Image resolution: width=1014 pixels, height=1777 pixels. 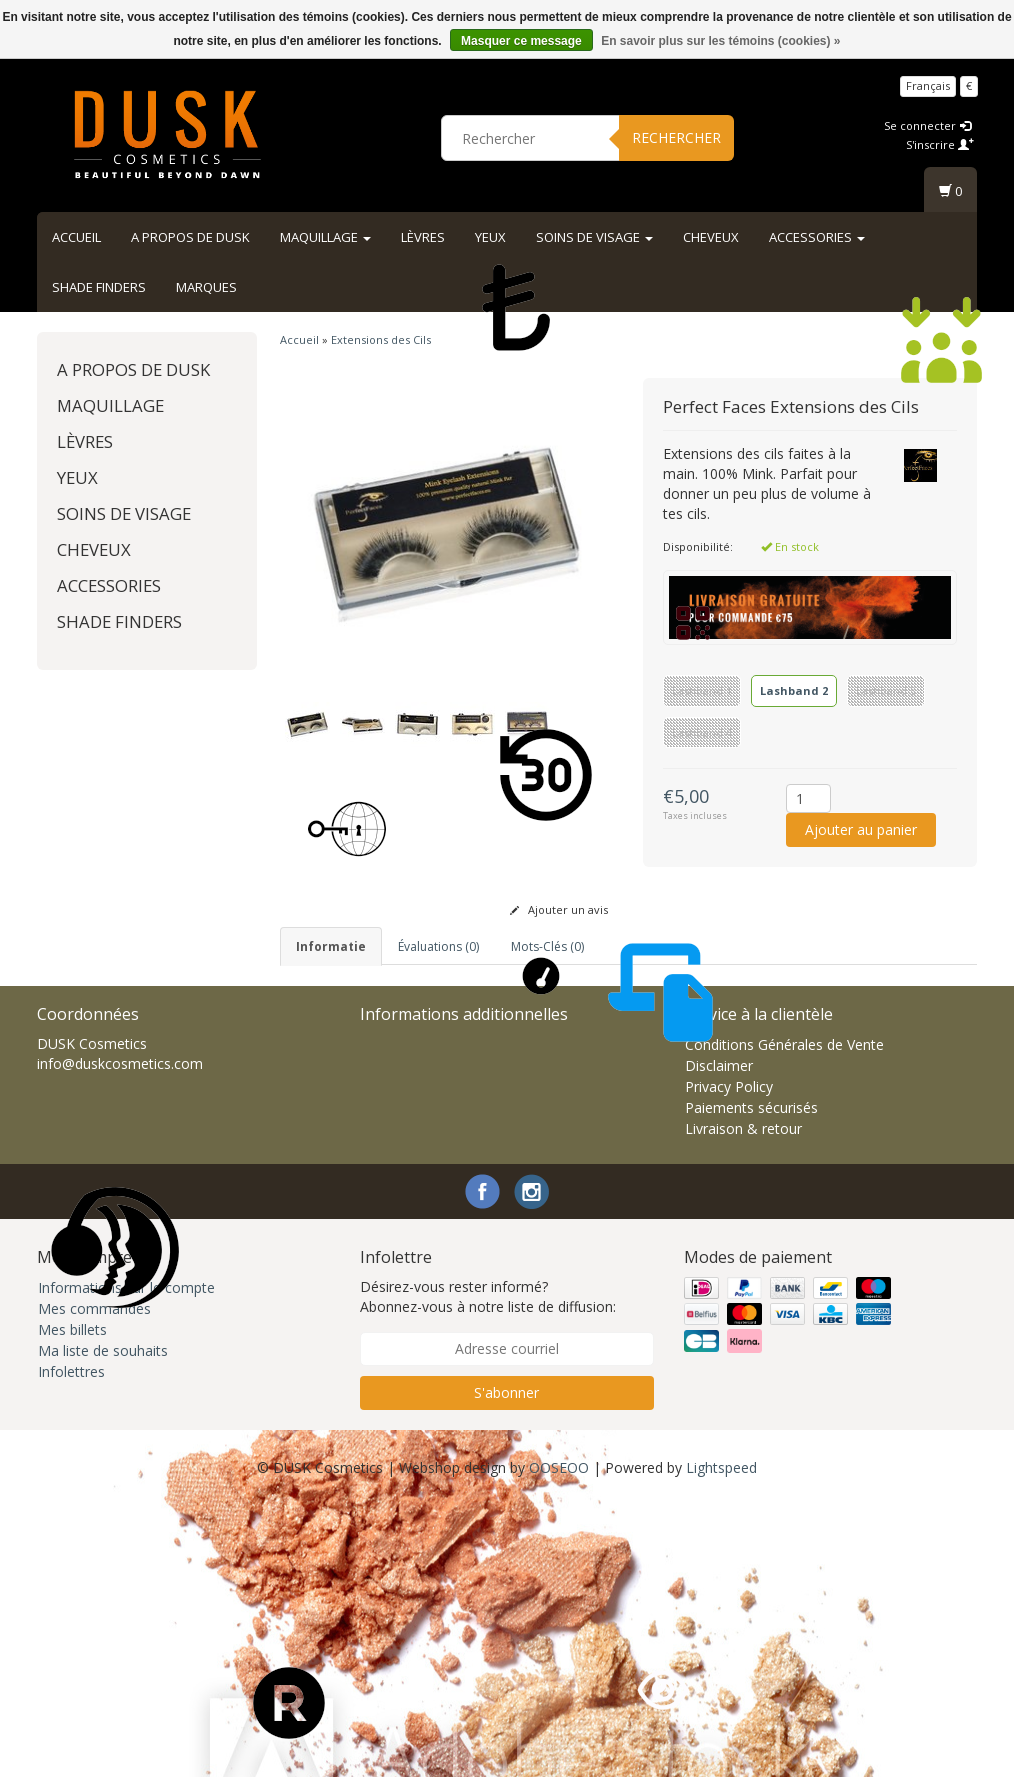 I want to click on indicates a registered trademark symbol, so click(x=289, y=1703).